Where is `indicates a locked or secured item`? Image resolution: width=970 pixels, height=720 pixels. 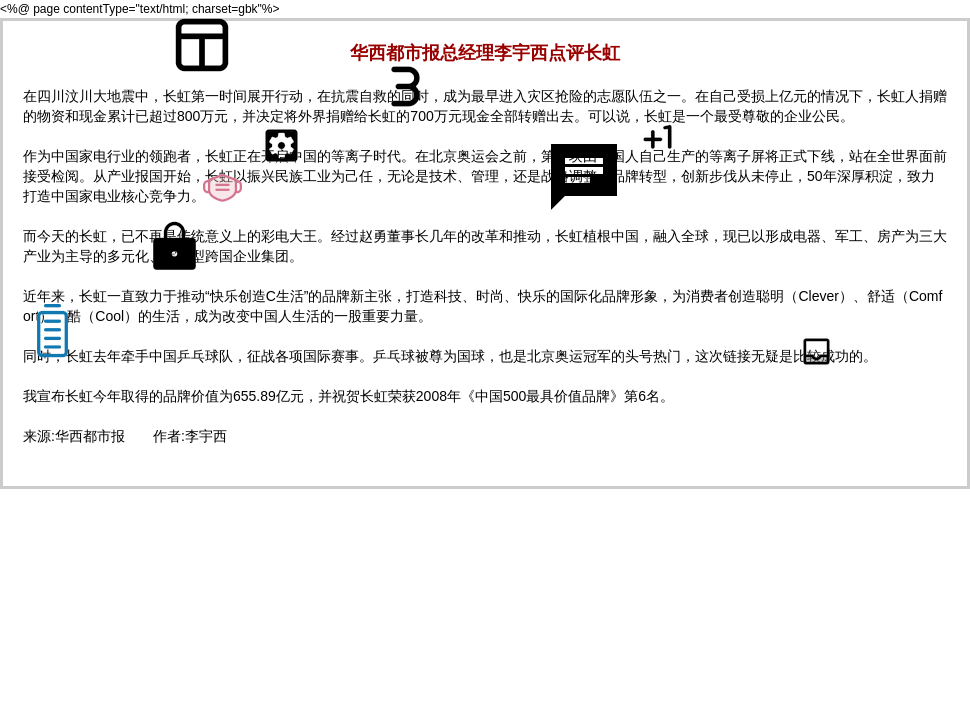 indicates a locked or secured item is located at coordinates (174, 248).